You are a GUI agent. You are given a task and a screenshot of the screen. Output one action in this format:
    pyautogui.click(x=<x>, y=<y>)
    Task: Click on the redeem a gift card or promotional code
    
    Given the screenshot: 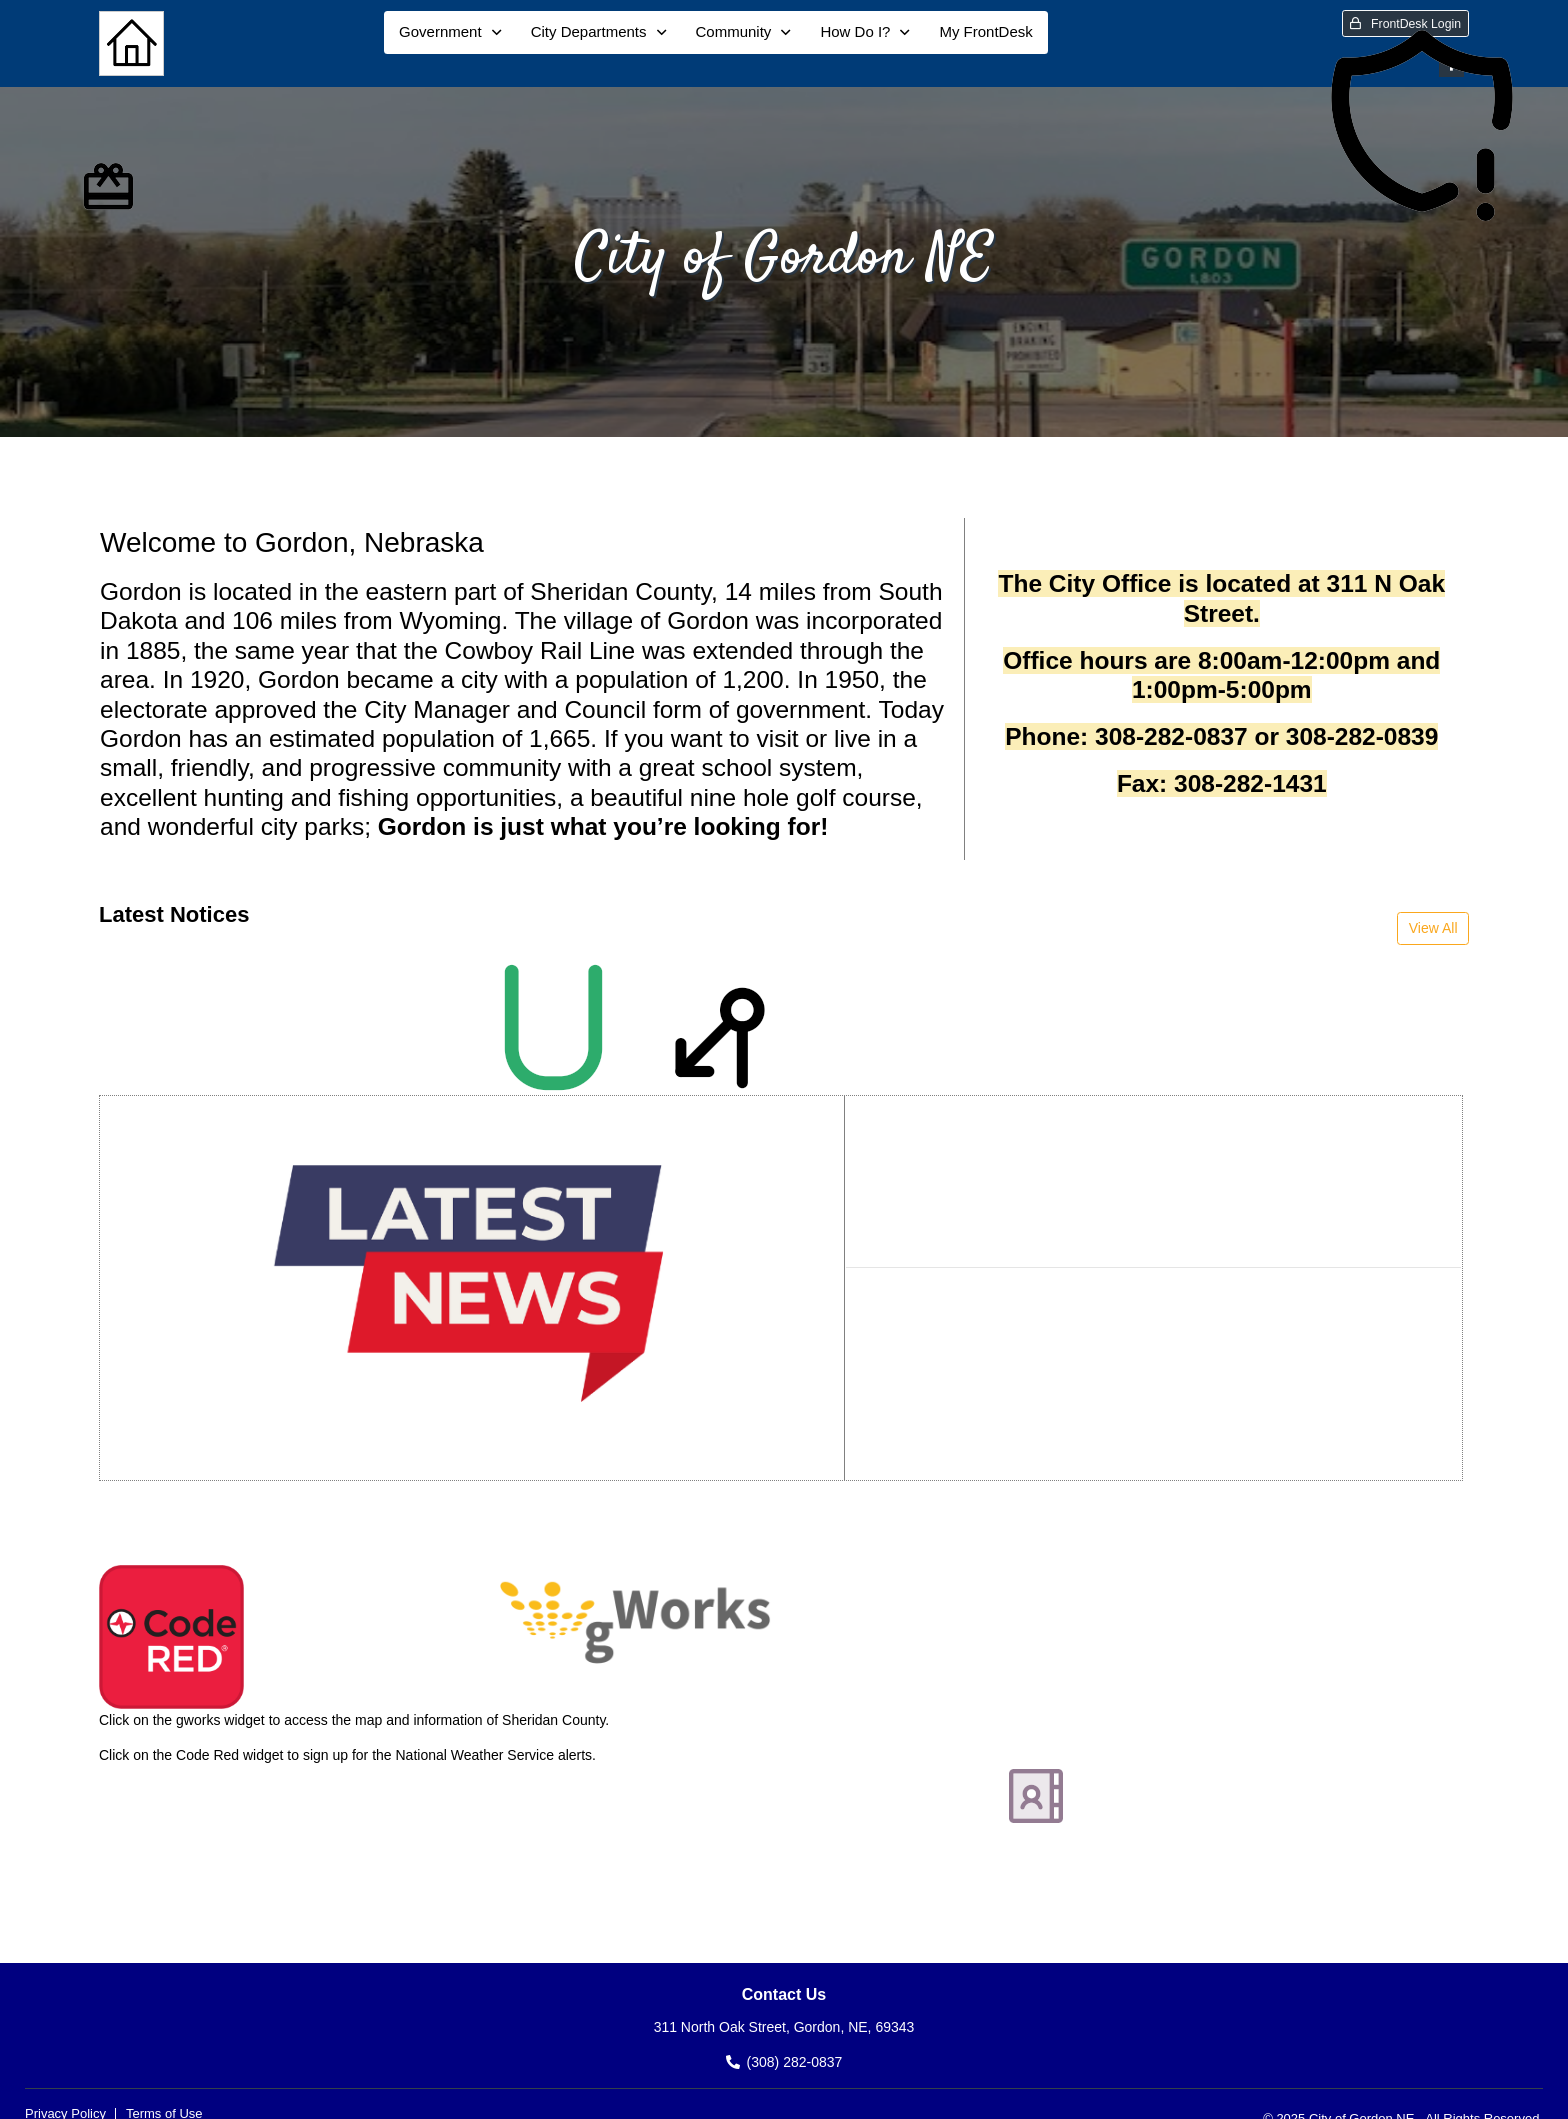 What is the action you would take?
    pyautogui.click(x=108, y=187)
    